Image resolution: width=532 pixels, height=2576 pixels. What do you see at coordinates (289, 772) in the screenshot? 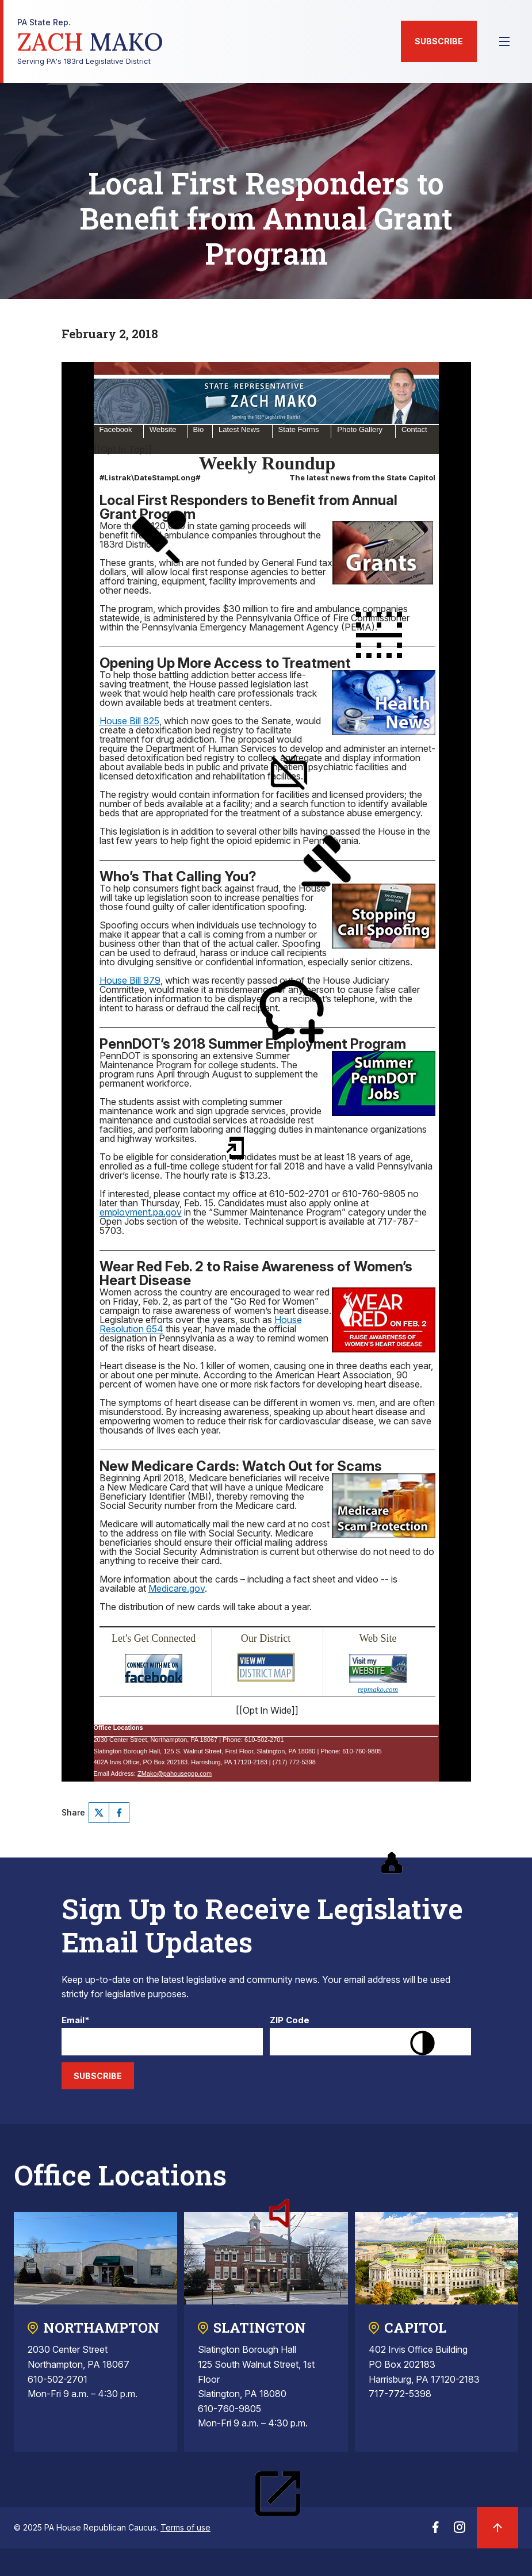
I see `tv or display is currently off or unavailable` at bounding box center [289, 772].